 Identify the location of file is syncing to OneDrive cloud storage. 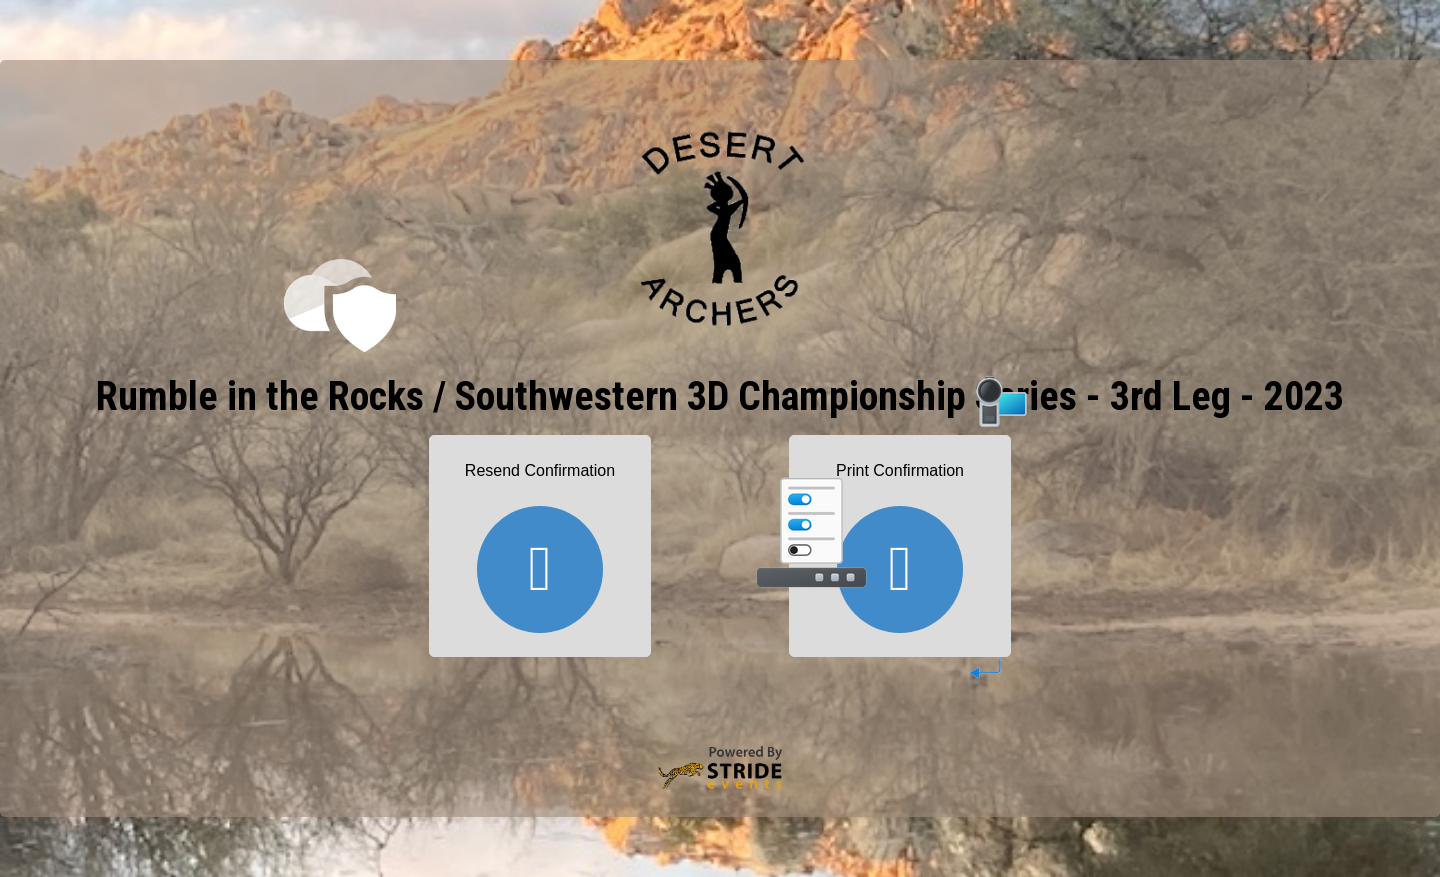
(340, 296).